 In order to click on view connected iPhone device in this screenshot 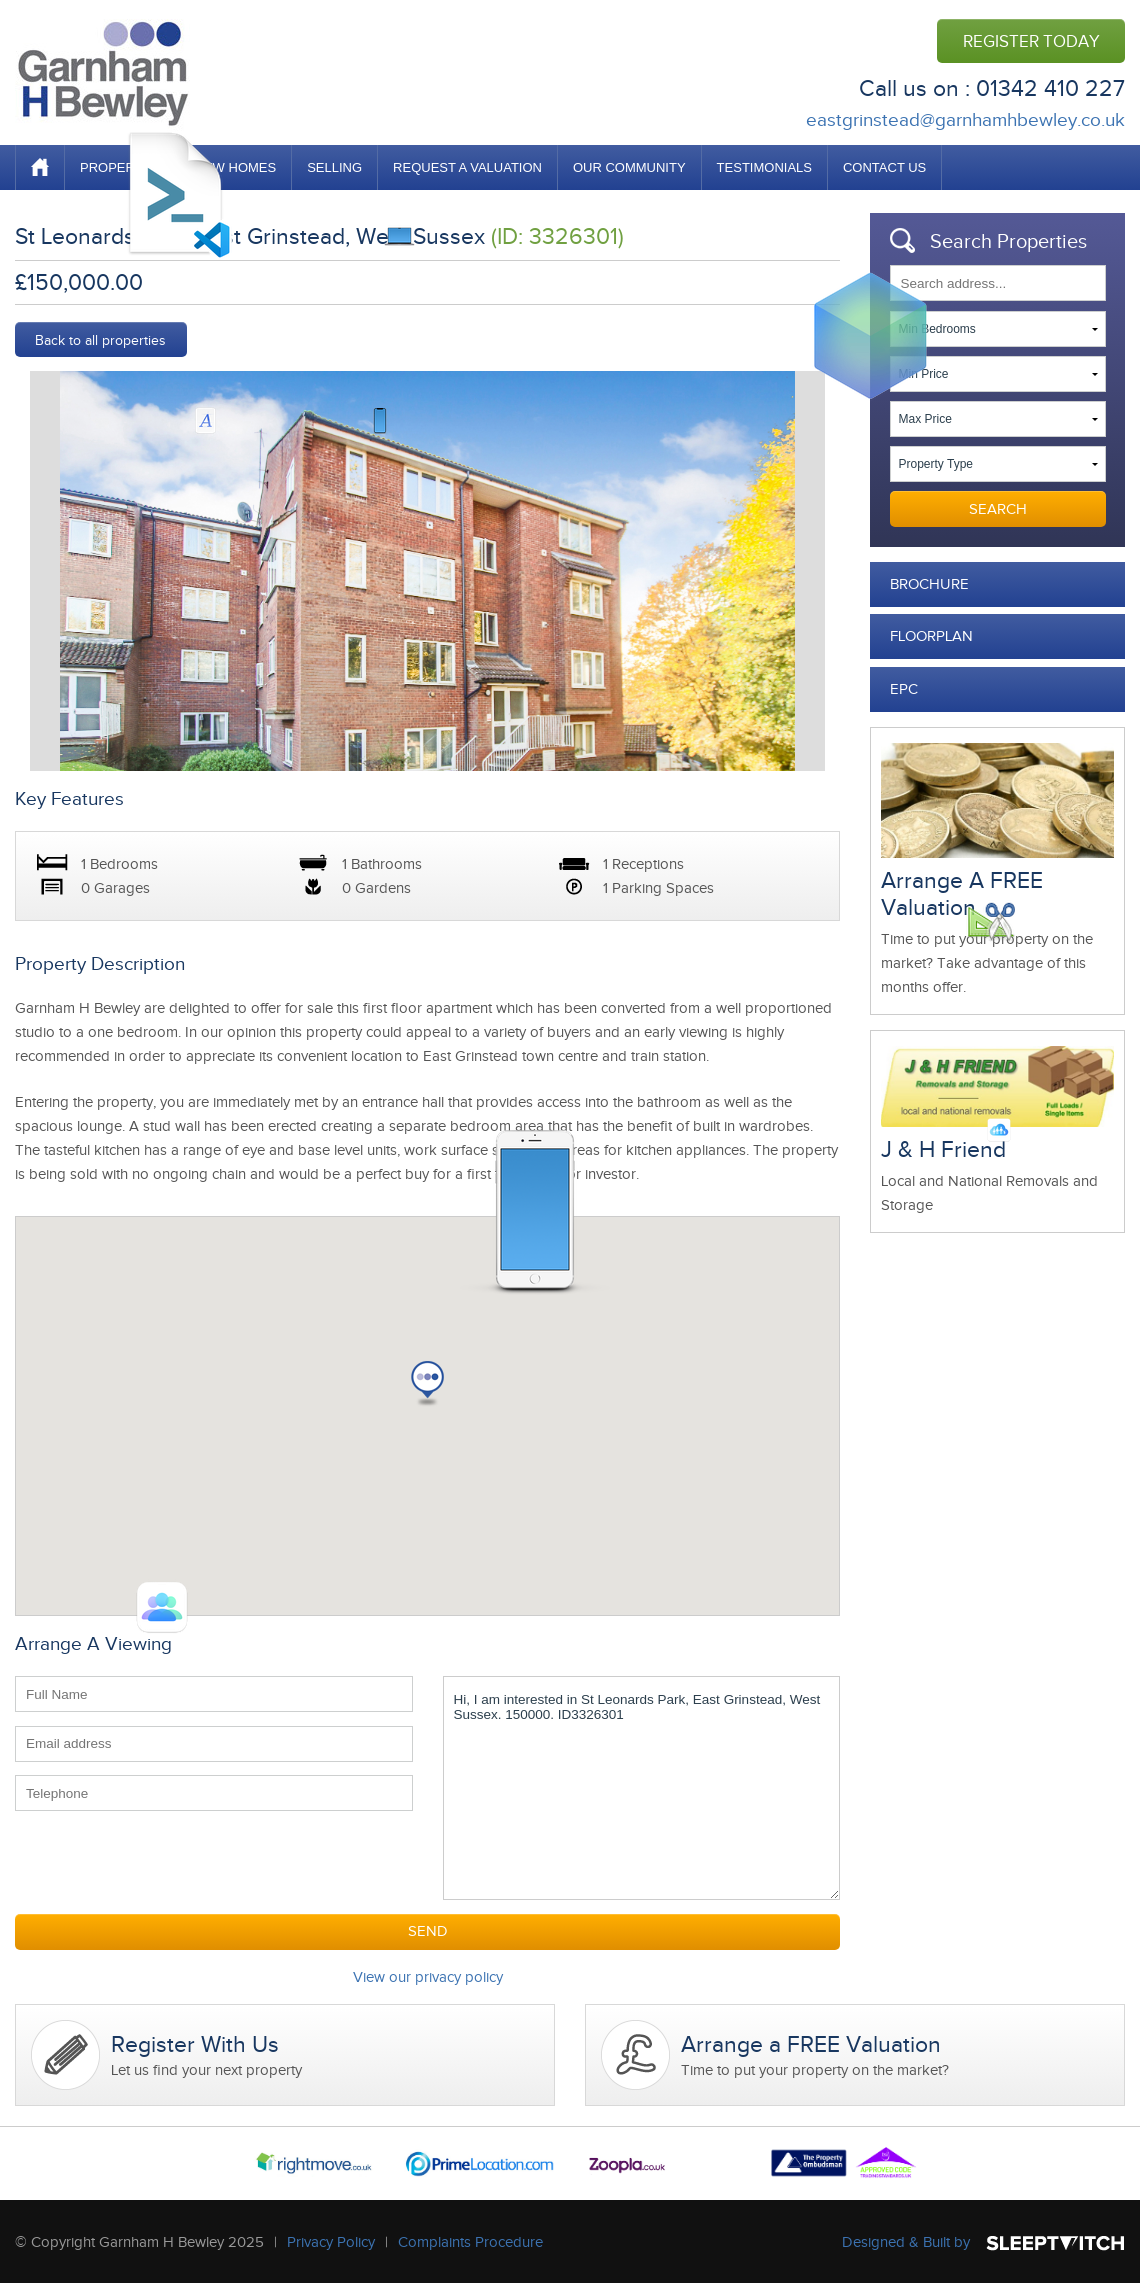, I will do `click(535, 1212)`.